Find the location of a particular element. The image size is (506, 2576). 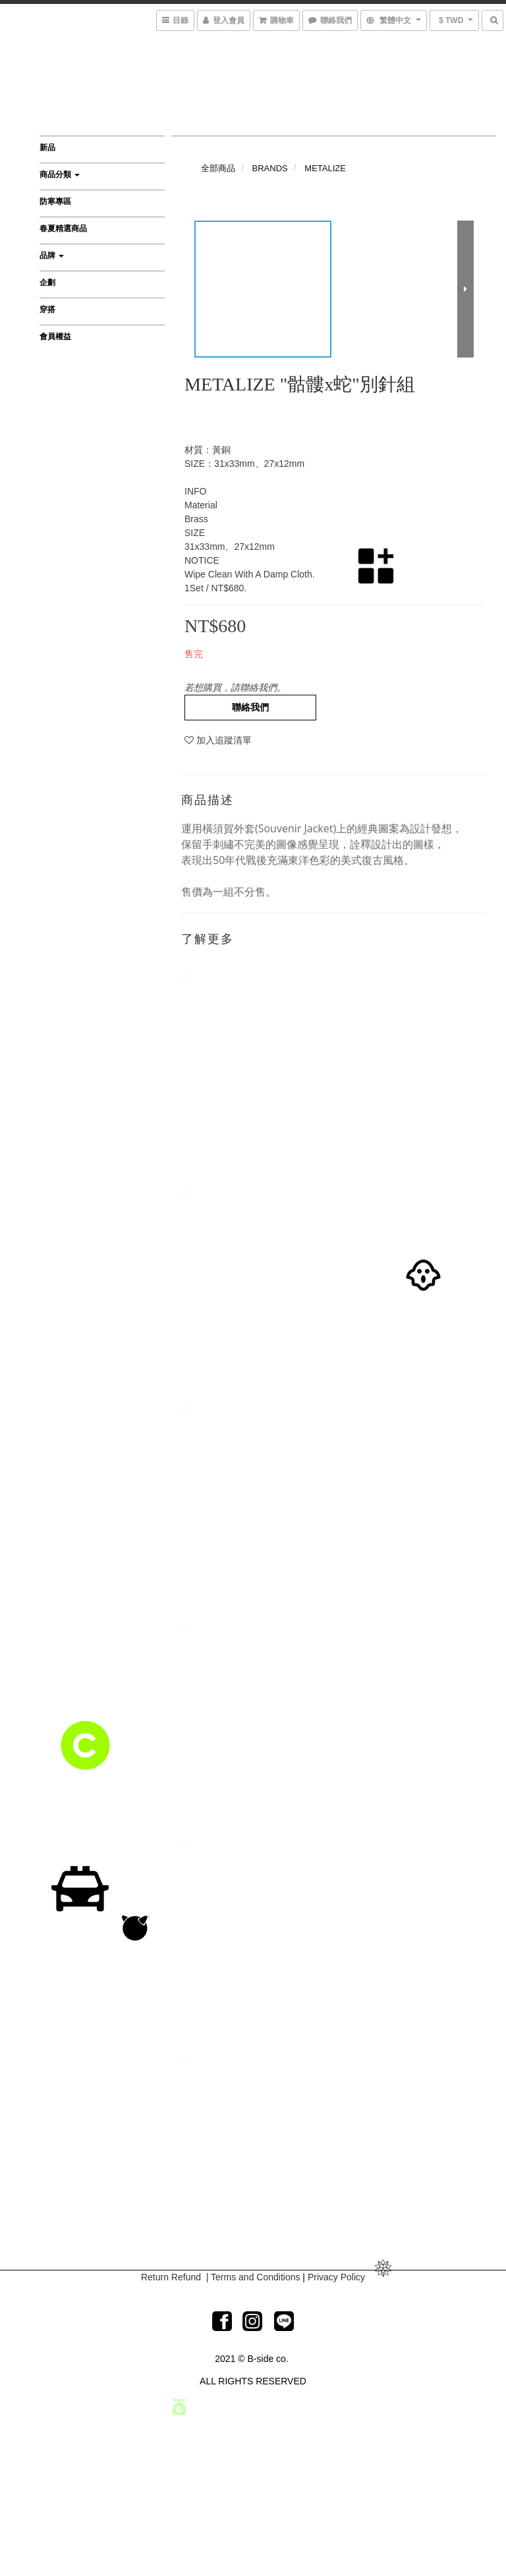

view weight or measurement settings is located at coordinates (179, 2407).